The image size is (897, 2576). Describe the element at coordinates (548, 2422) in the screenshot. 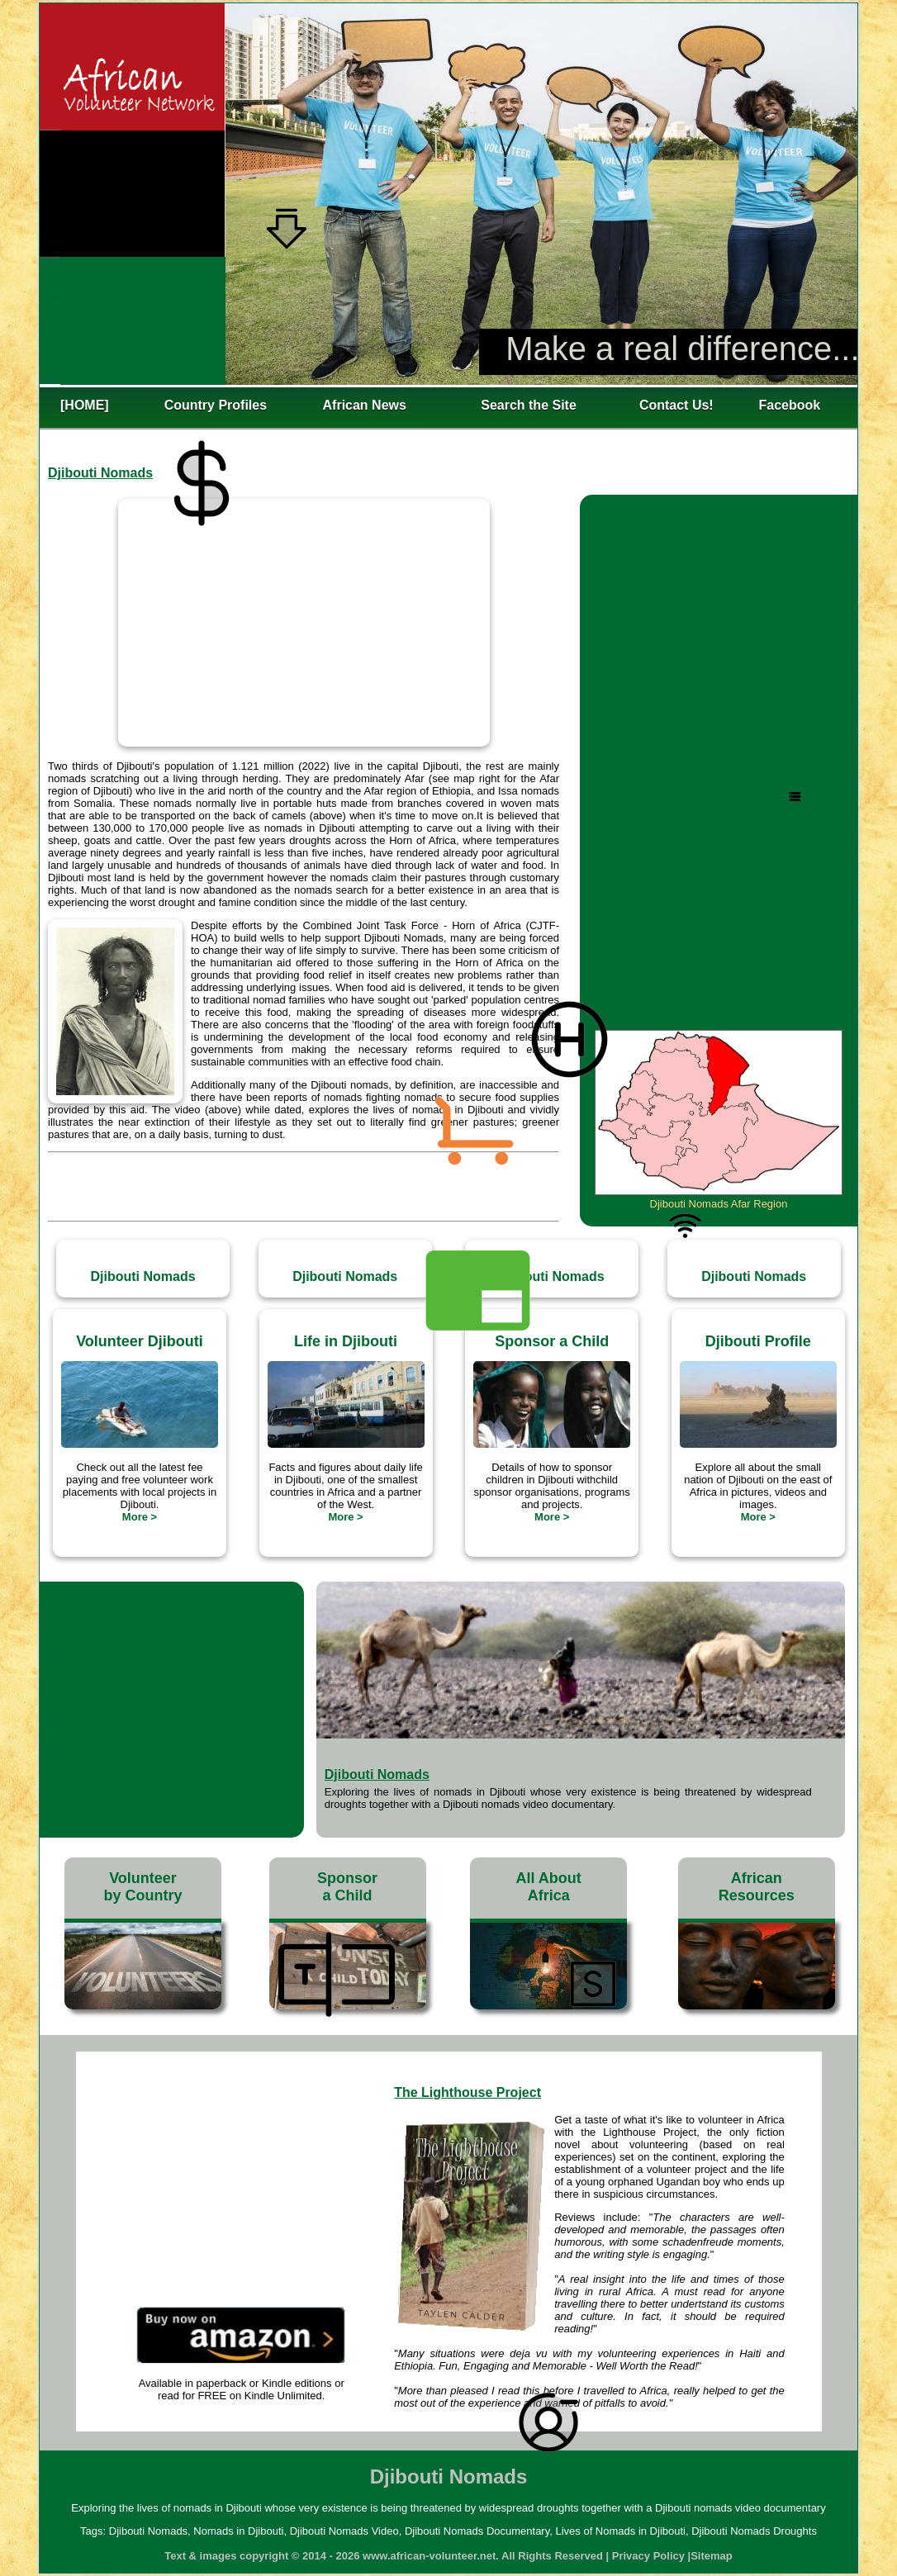

I see `remove a user from your contacts` at that location.